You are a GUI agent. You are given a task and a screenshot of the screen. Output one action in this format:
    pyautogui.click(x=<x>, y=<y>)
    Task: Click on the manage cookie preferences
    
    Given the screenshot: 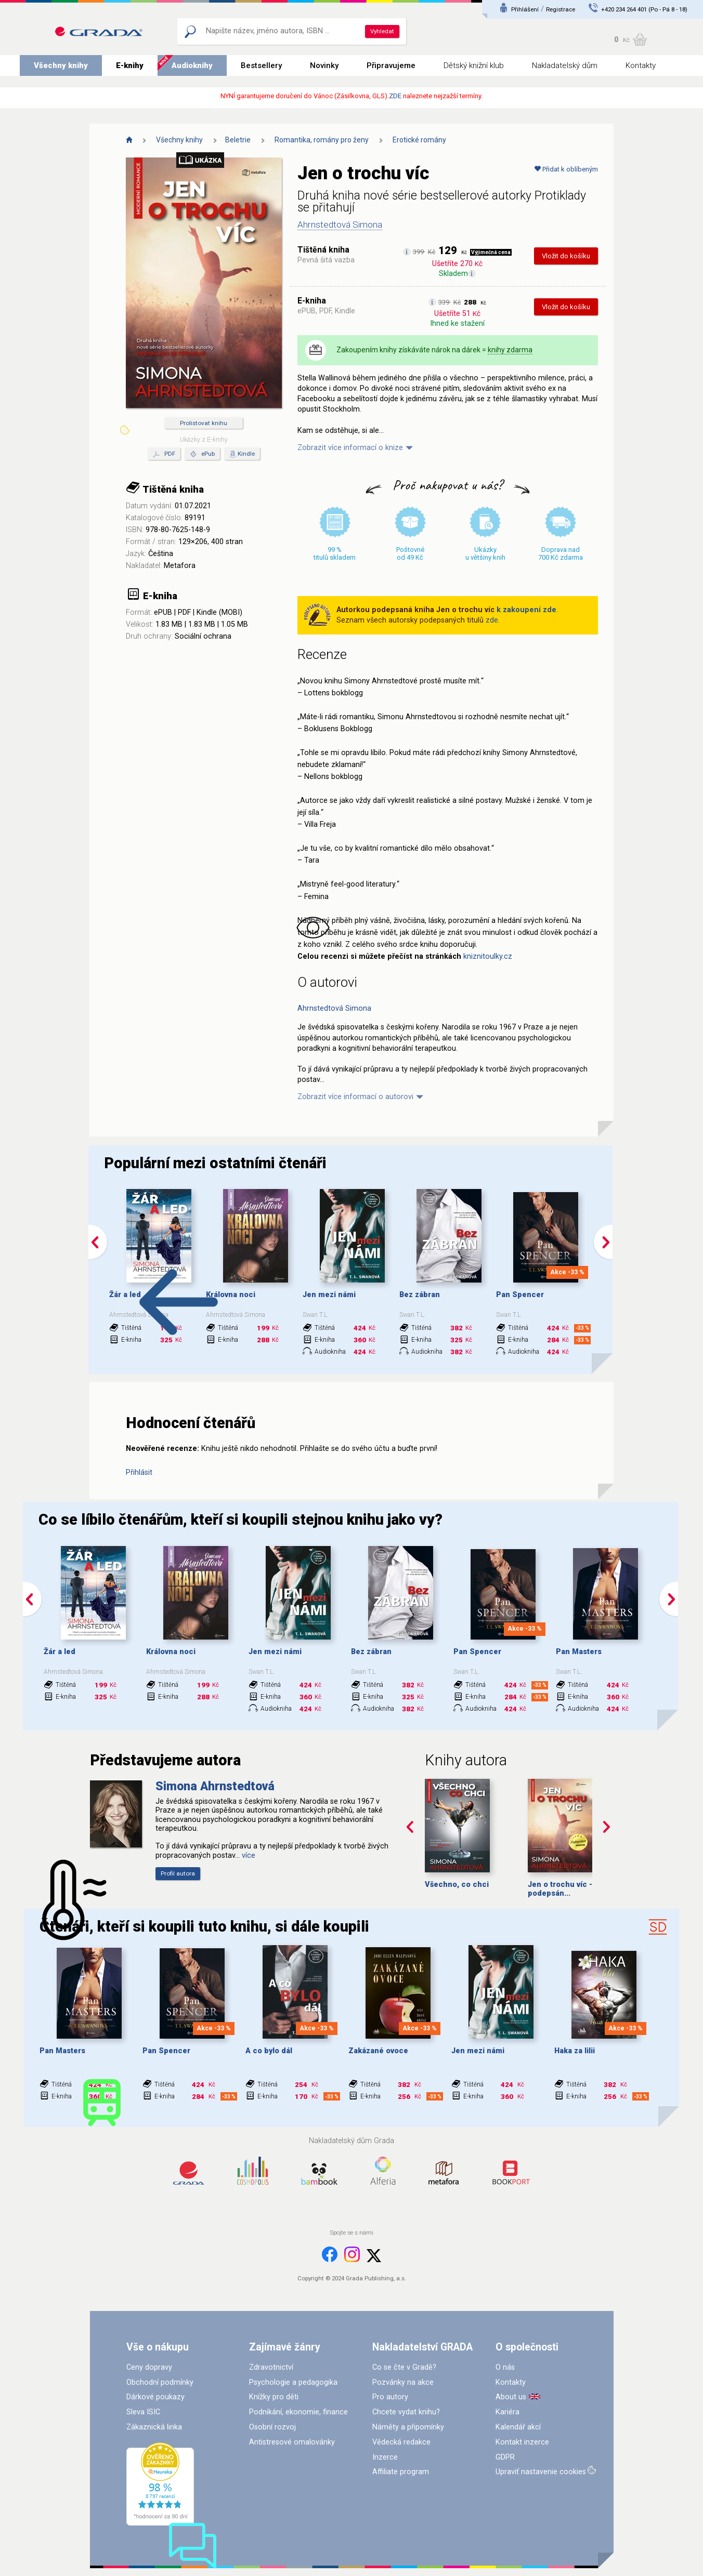 What is the action you would take?
    pyautogui.click(x=125, y=430)
    